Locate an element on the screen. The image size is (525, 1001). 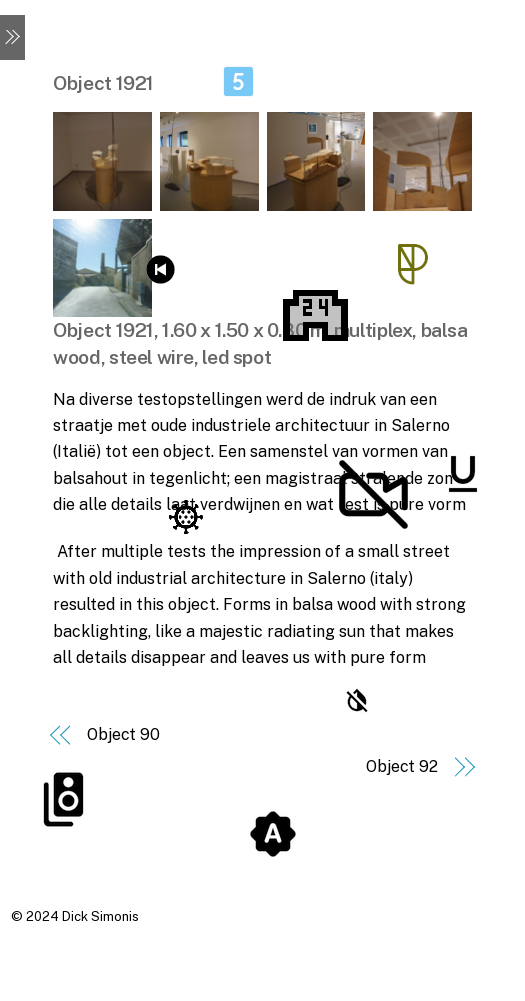
apply underline formatting to selected text is located at coordinates (463, 474).